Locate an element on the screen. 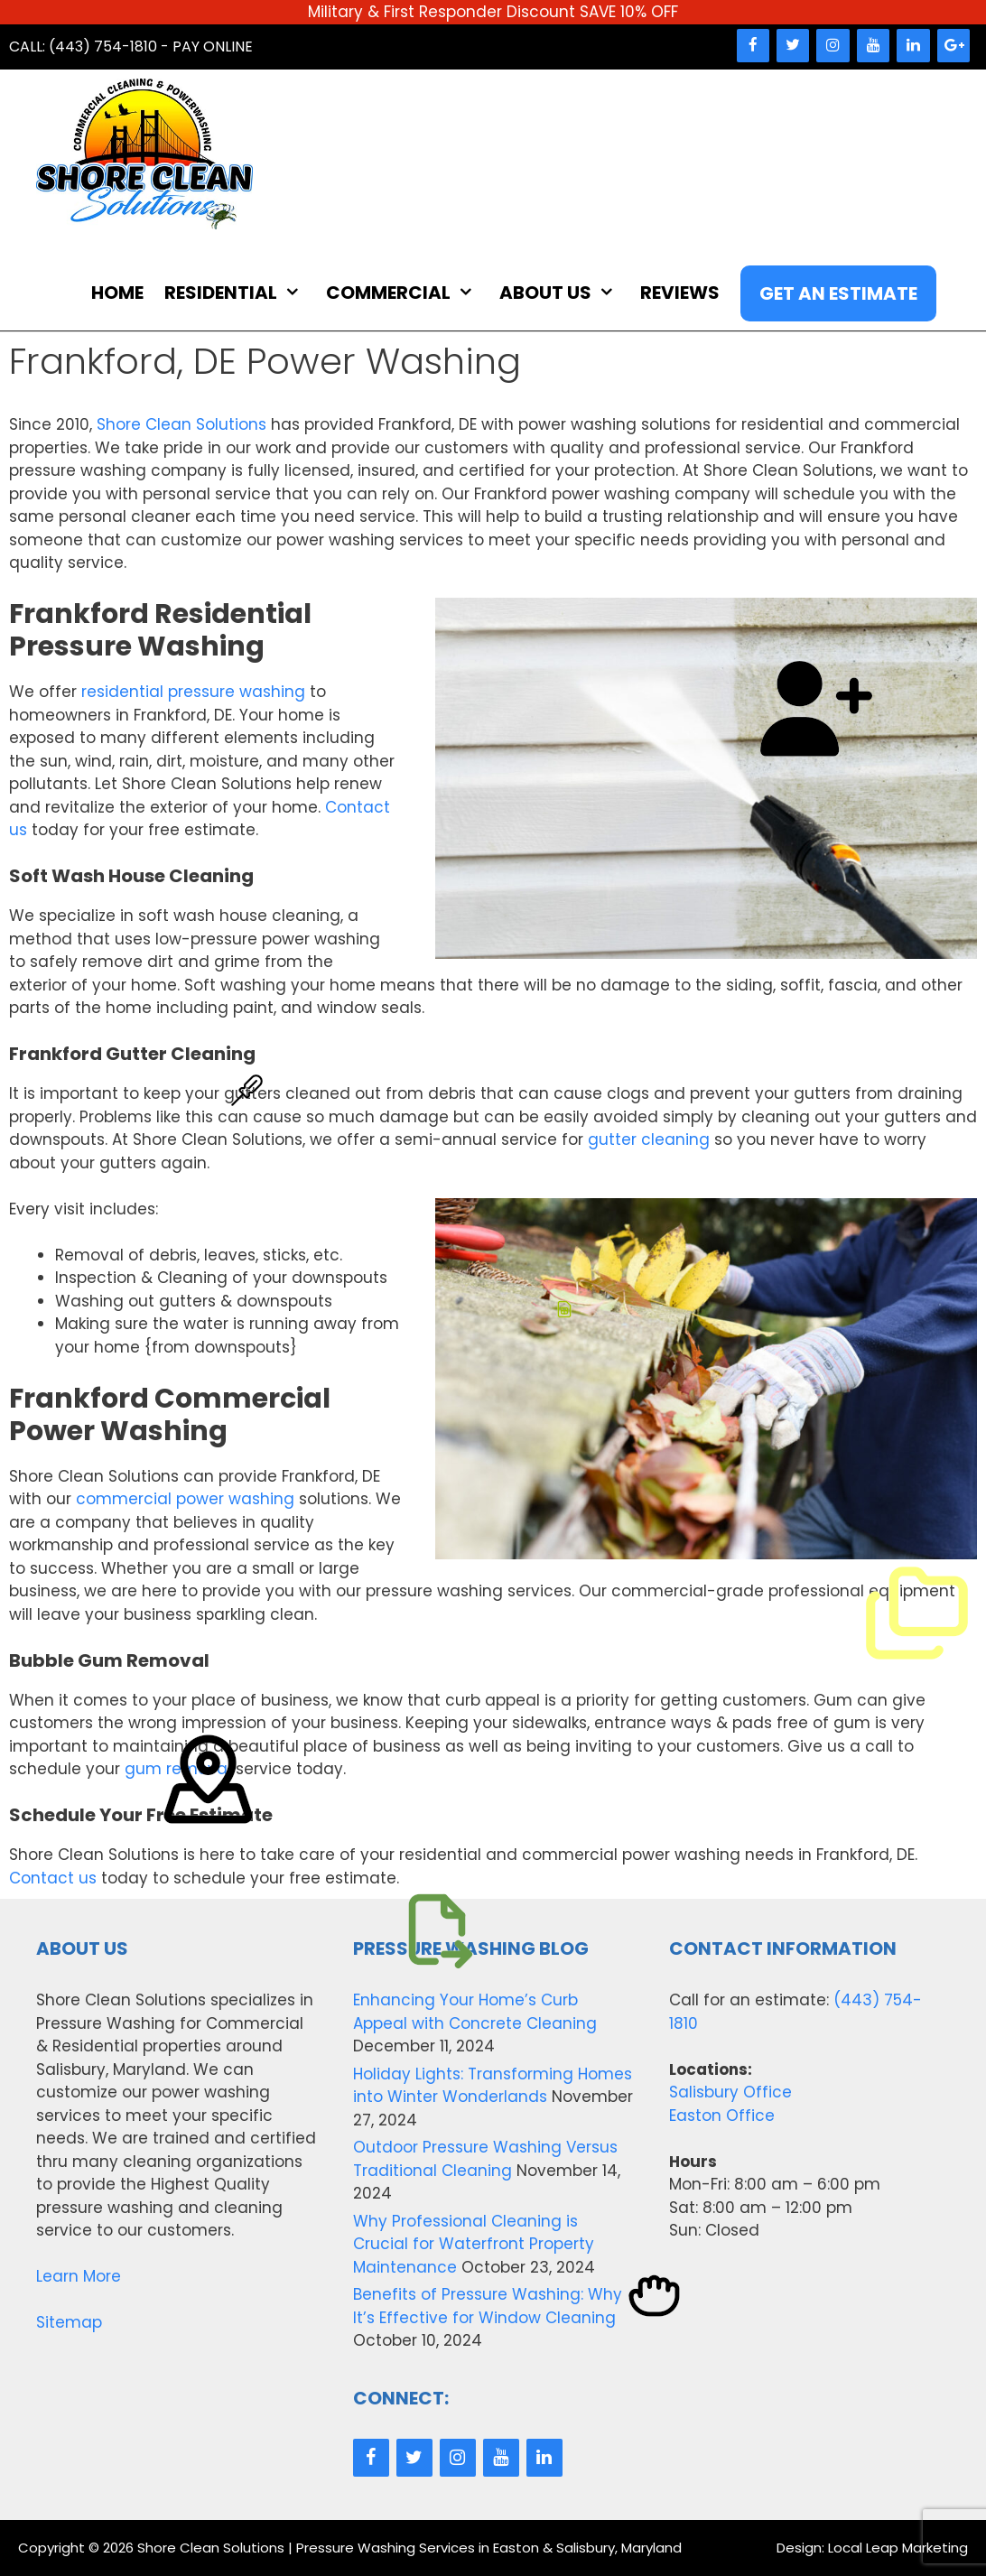 The image size is (986, 2576). export file to another location is located at coordinates (437, 1930).